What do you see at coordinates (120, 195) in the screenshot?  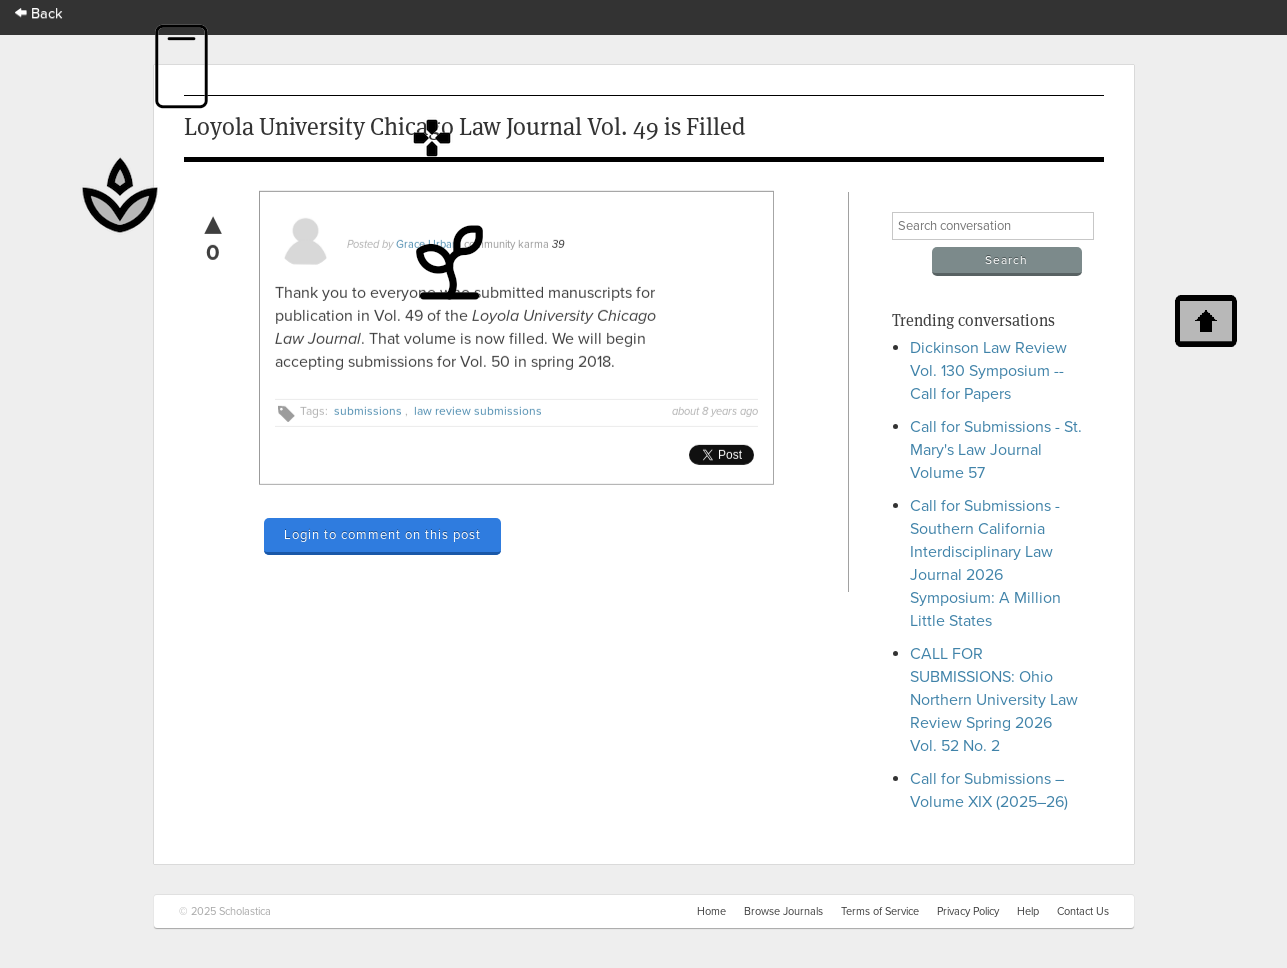 I see `access spa or wellness services` at bounding box center [120, 195].